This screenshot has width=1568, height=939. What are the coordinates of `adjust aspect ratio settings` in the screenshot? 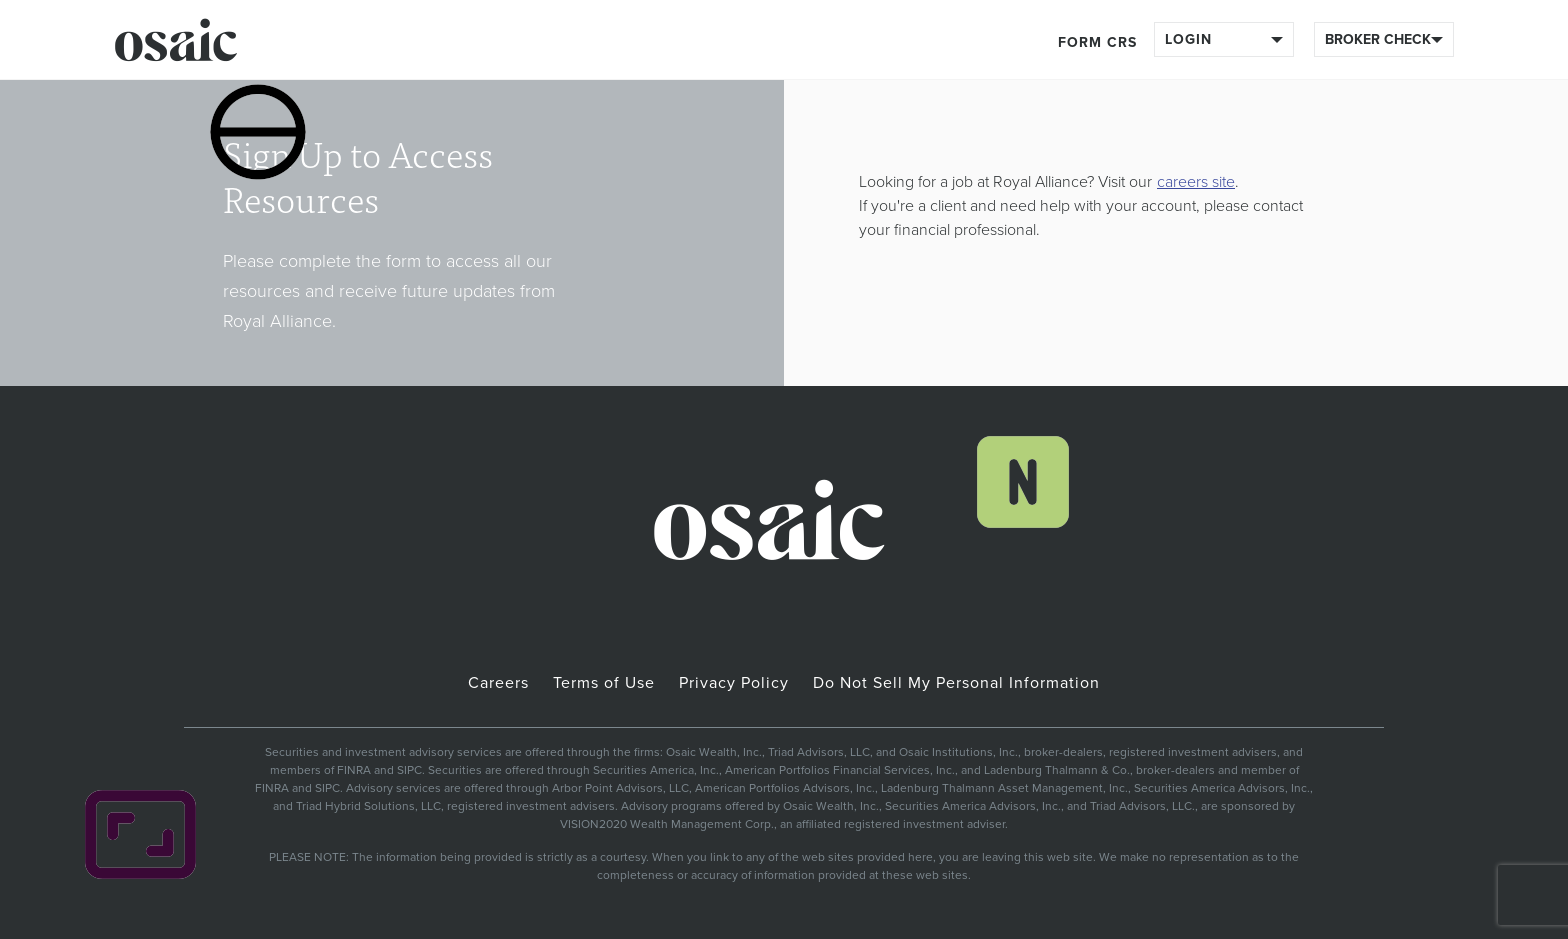 It's located at (140, 834).